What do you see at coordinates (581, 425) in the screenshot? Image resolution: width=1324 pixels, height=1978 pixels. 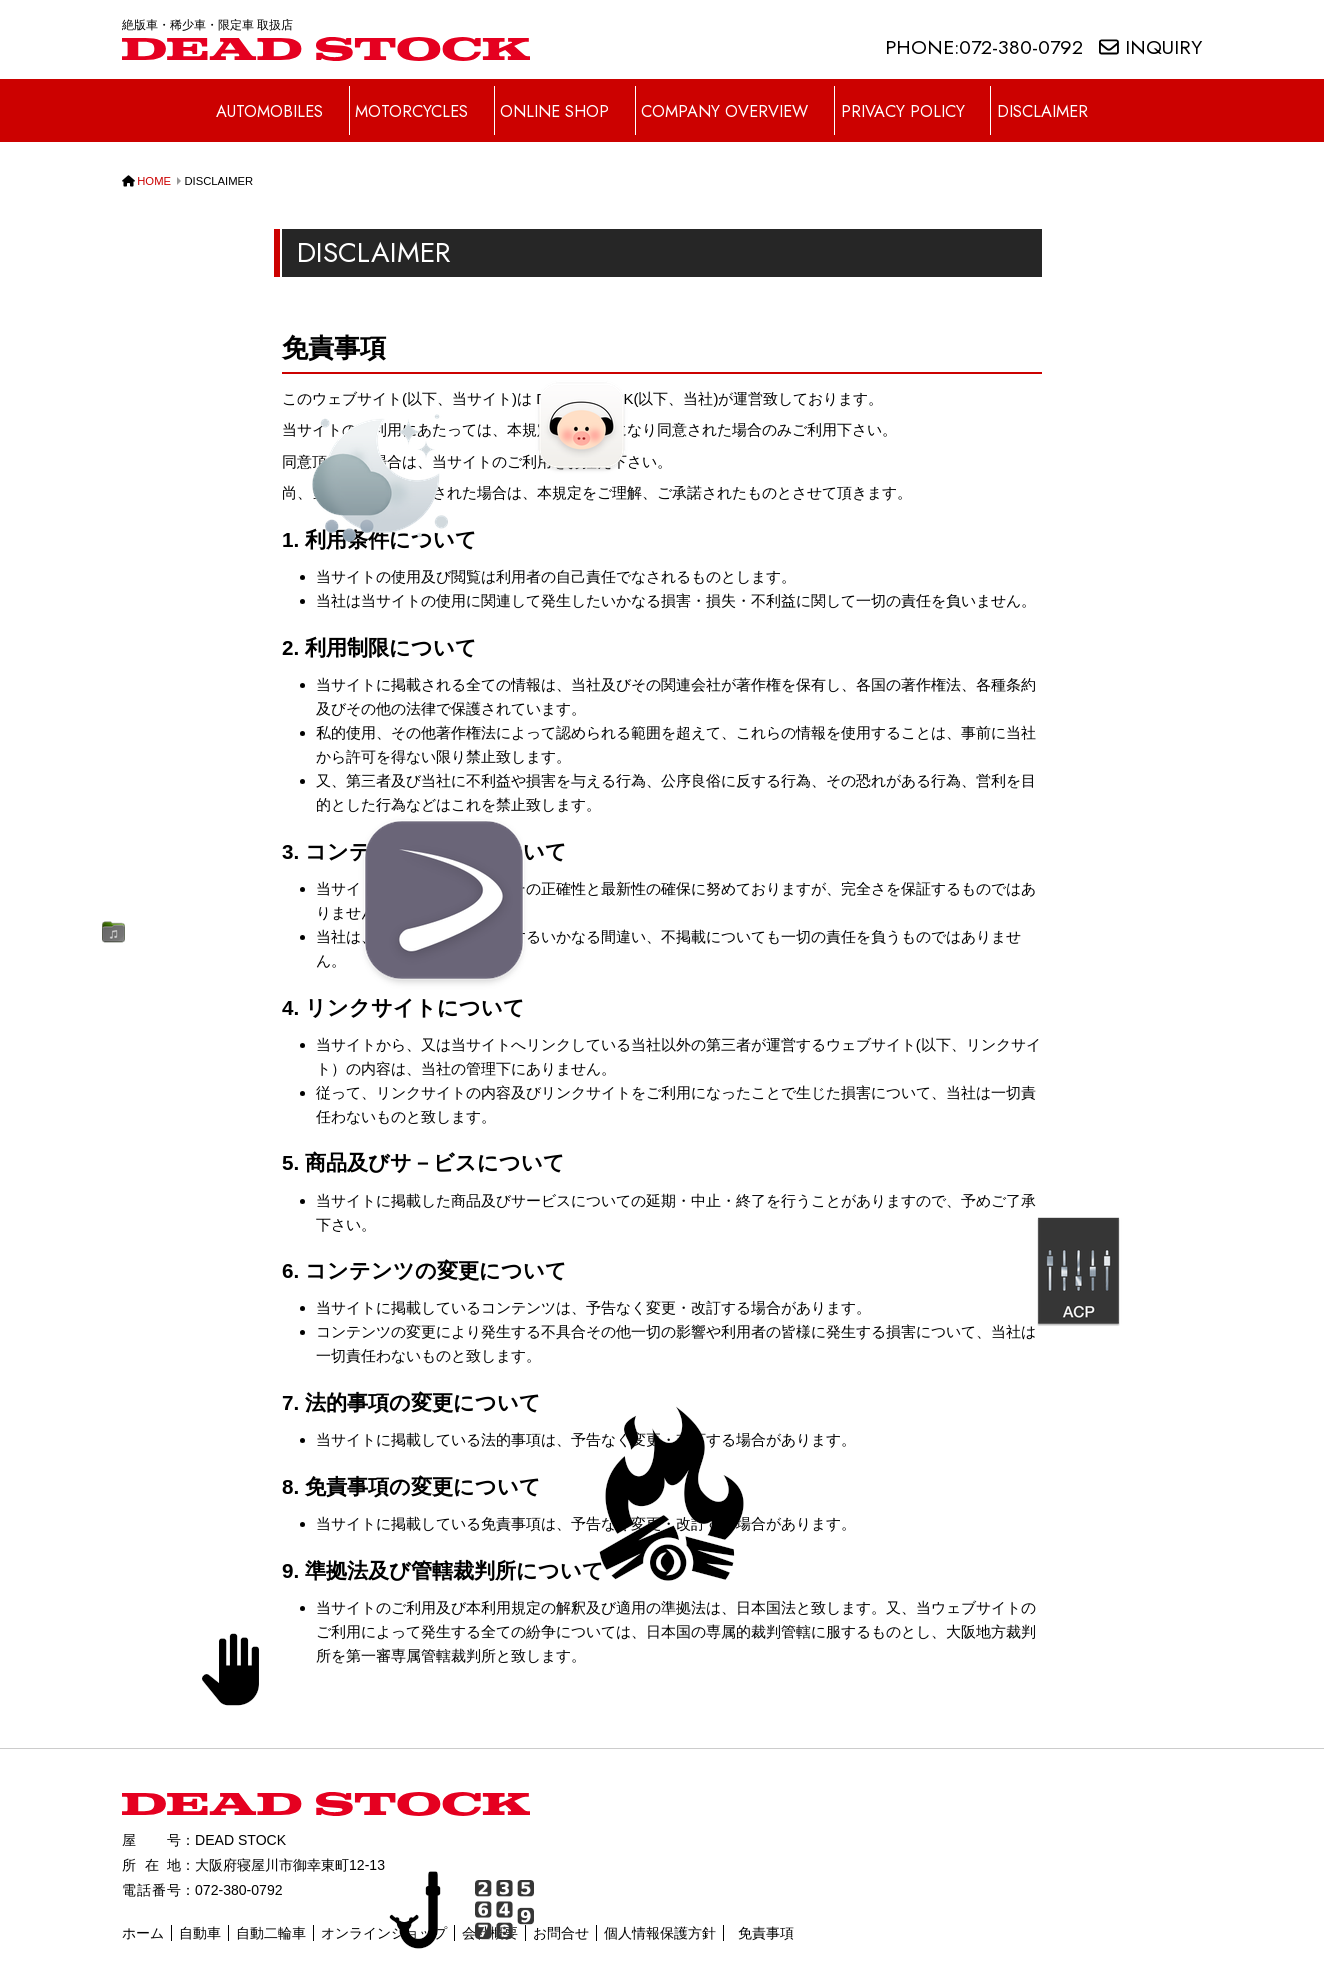 I see `open spek audio spectrum analyzer app` at bounding box center [581, 425].